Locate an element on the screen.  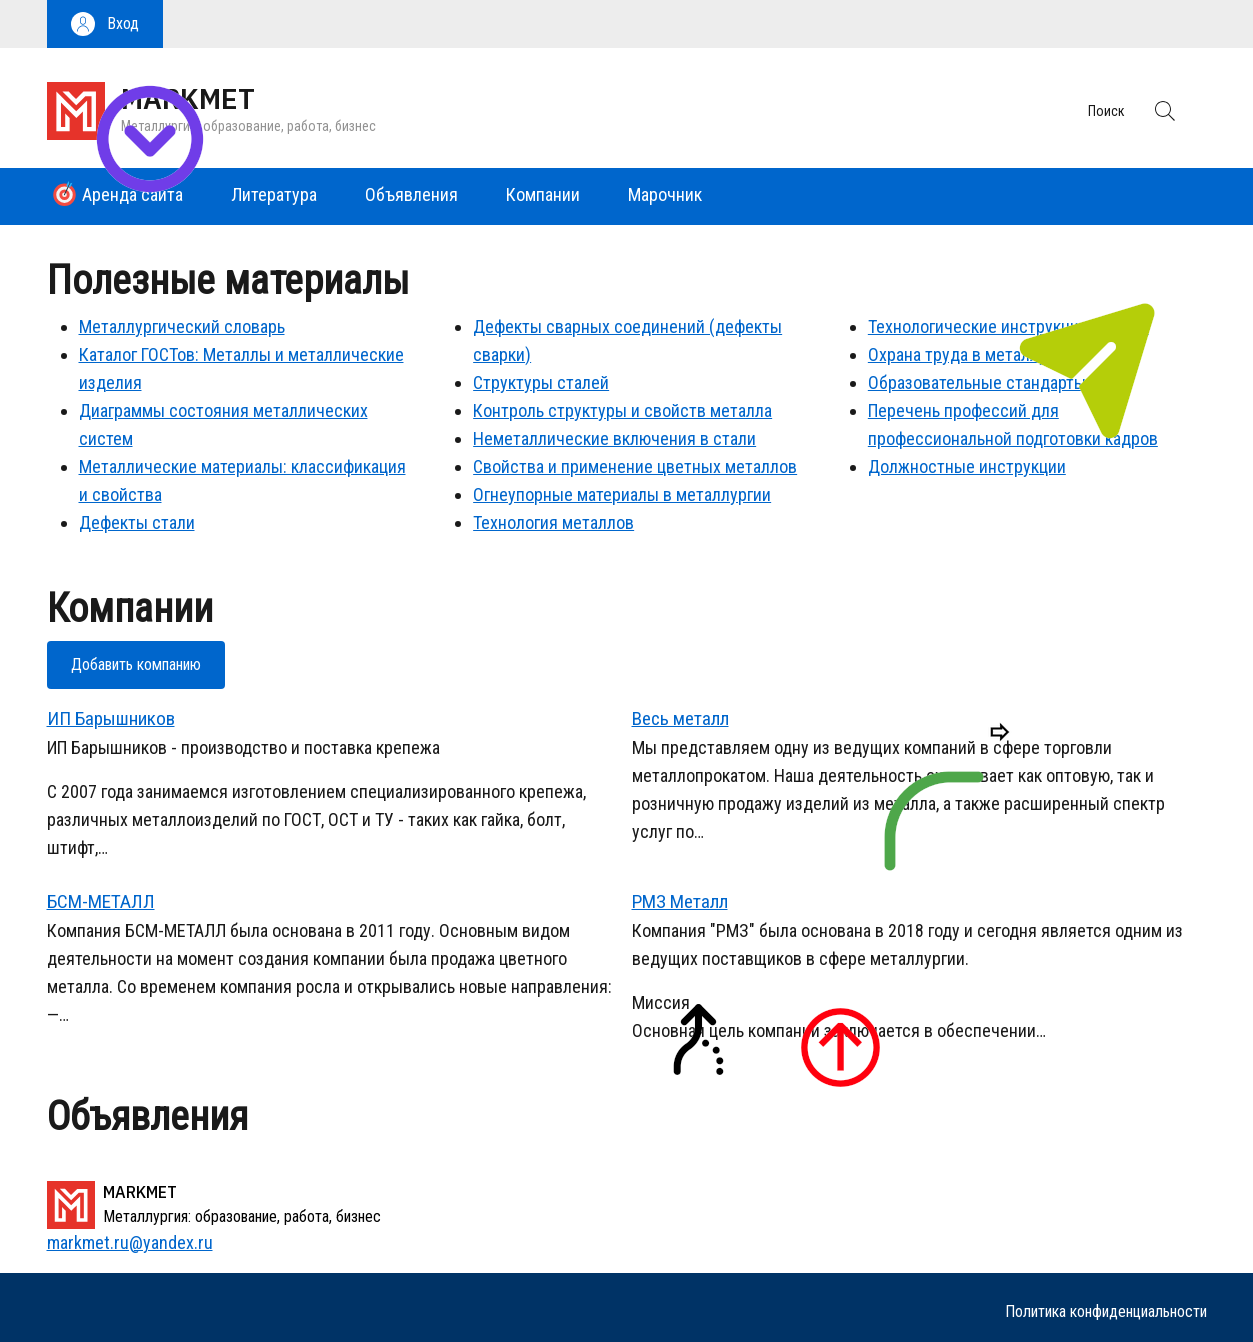
send a message is located at coordinates (1092, 366).